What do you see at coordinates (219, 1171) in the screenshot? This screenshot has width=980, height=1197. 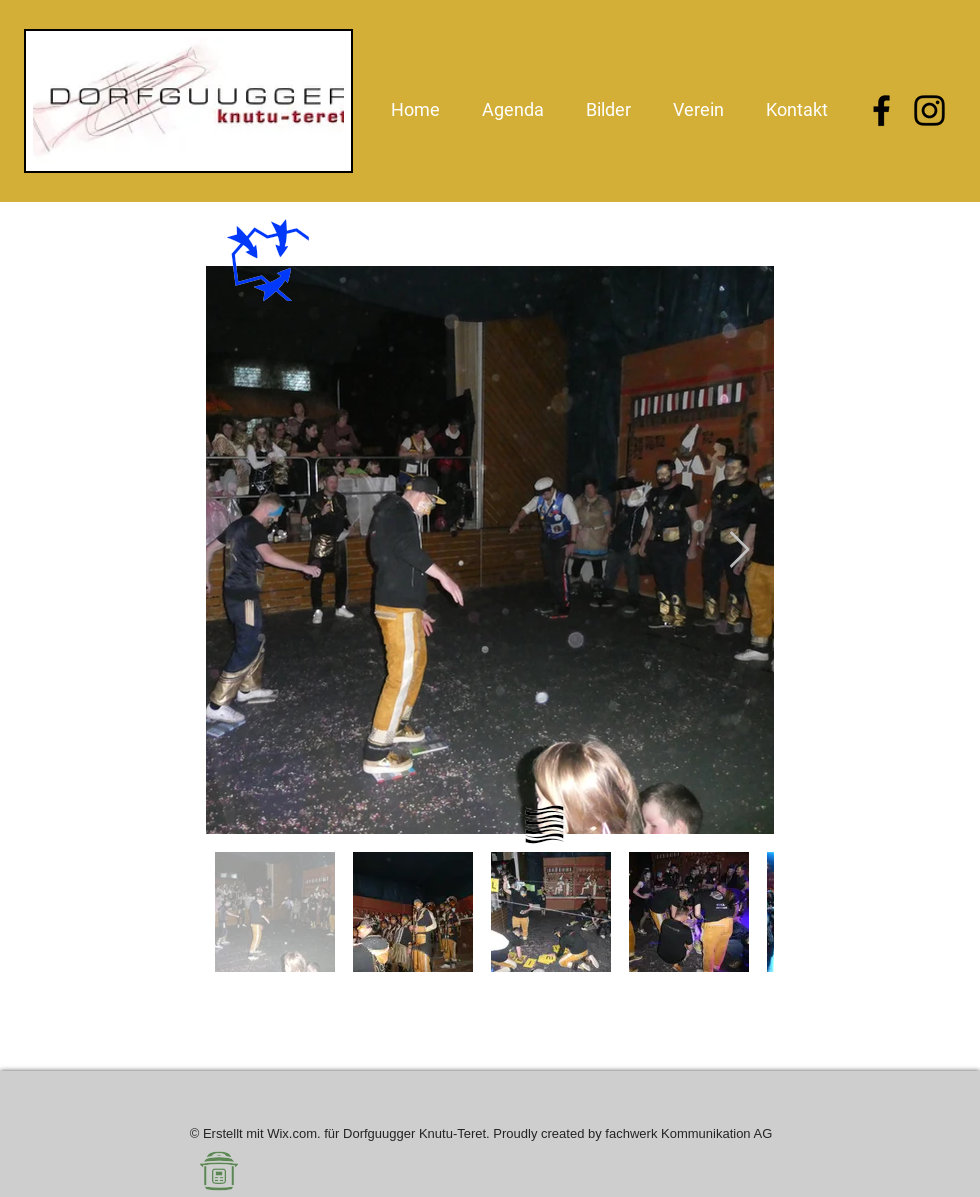 I see `access pressure cooker recipes or settings` at bounding box center [219, 1171].